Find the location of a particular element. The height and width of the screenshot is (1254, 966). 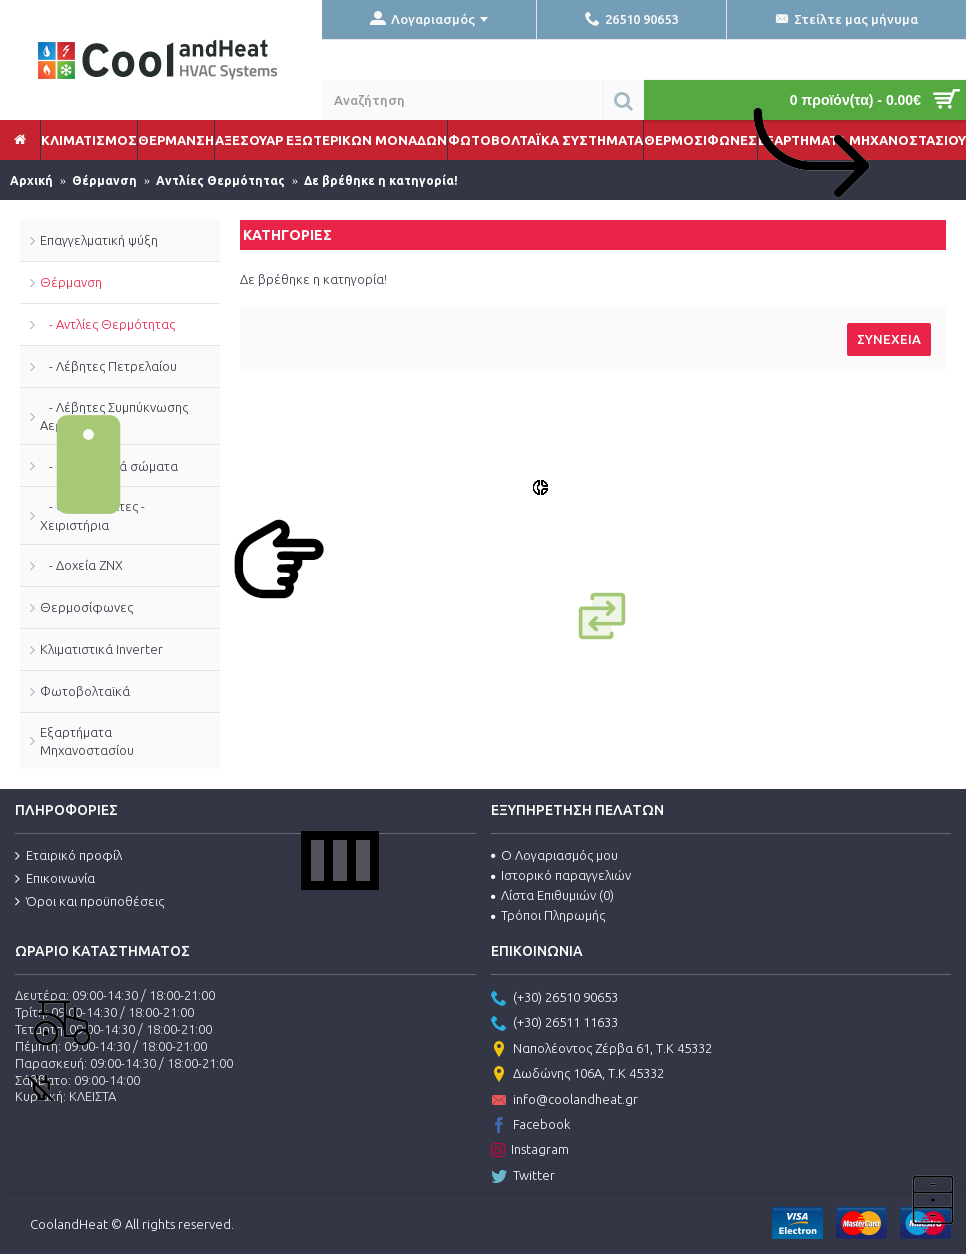

view analytics or statistics breakdown is located at coordinates (540, 487).